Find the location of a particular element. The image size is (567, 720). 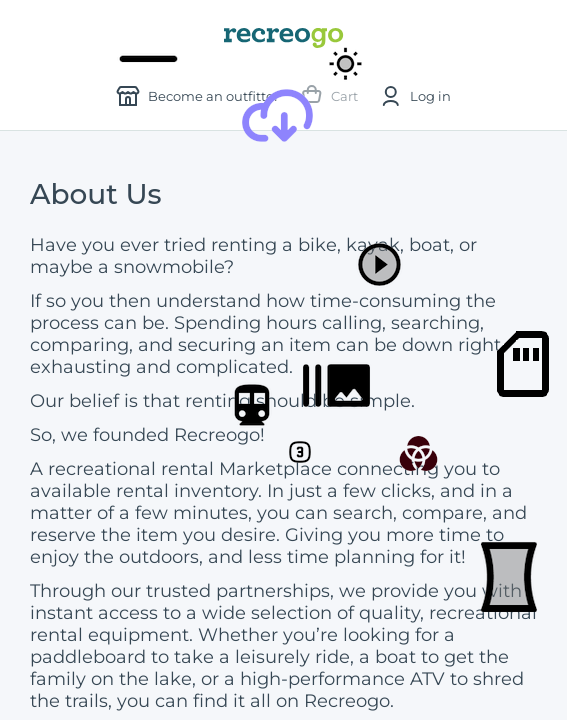

adjust color filter settings is located at coordinates (418, 453).